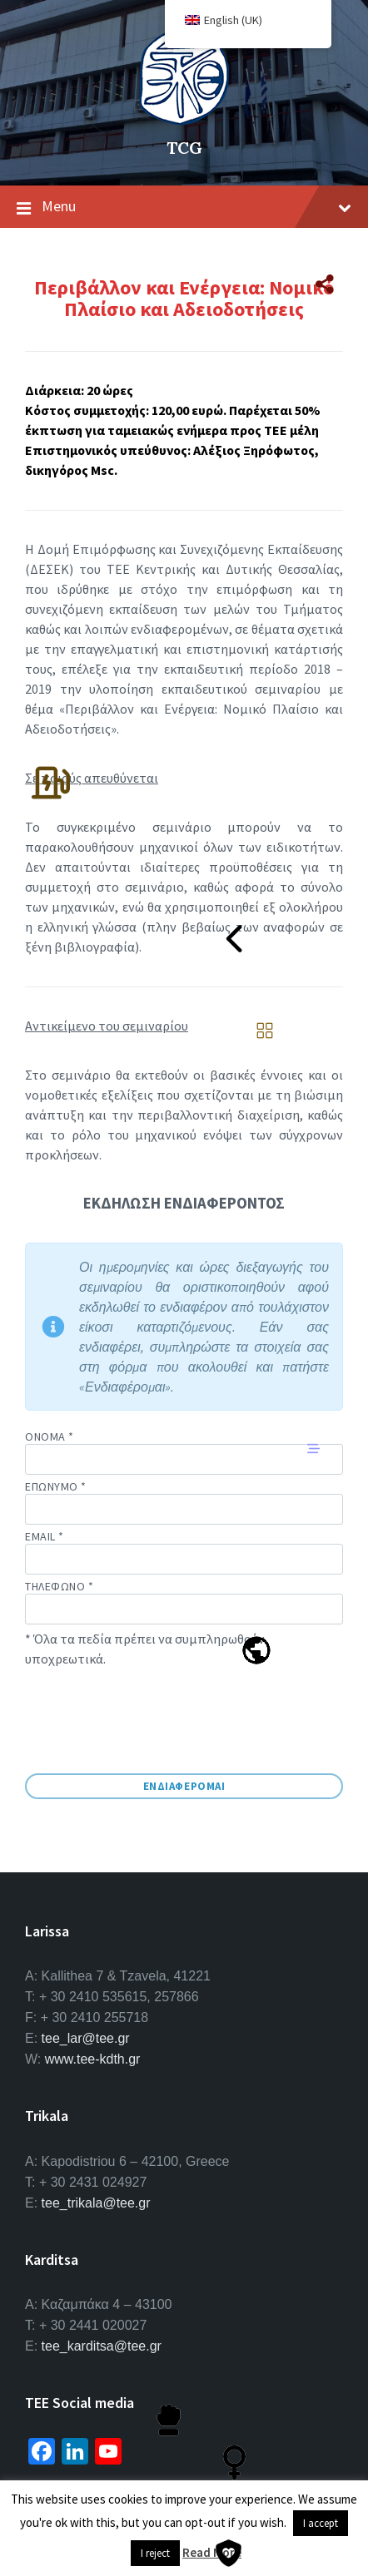  Describe the element at coordinates (313, 1448) in the screenshot. I see `access live stream or feed` at that location.